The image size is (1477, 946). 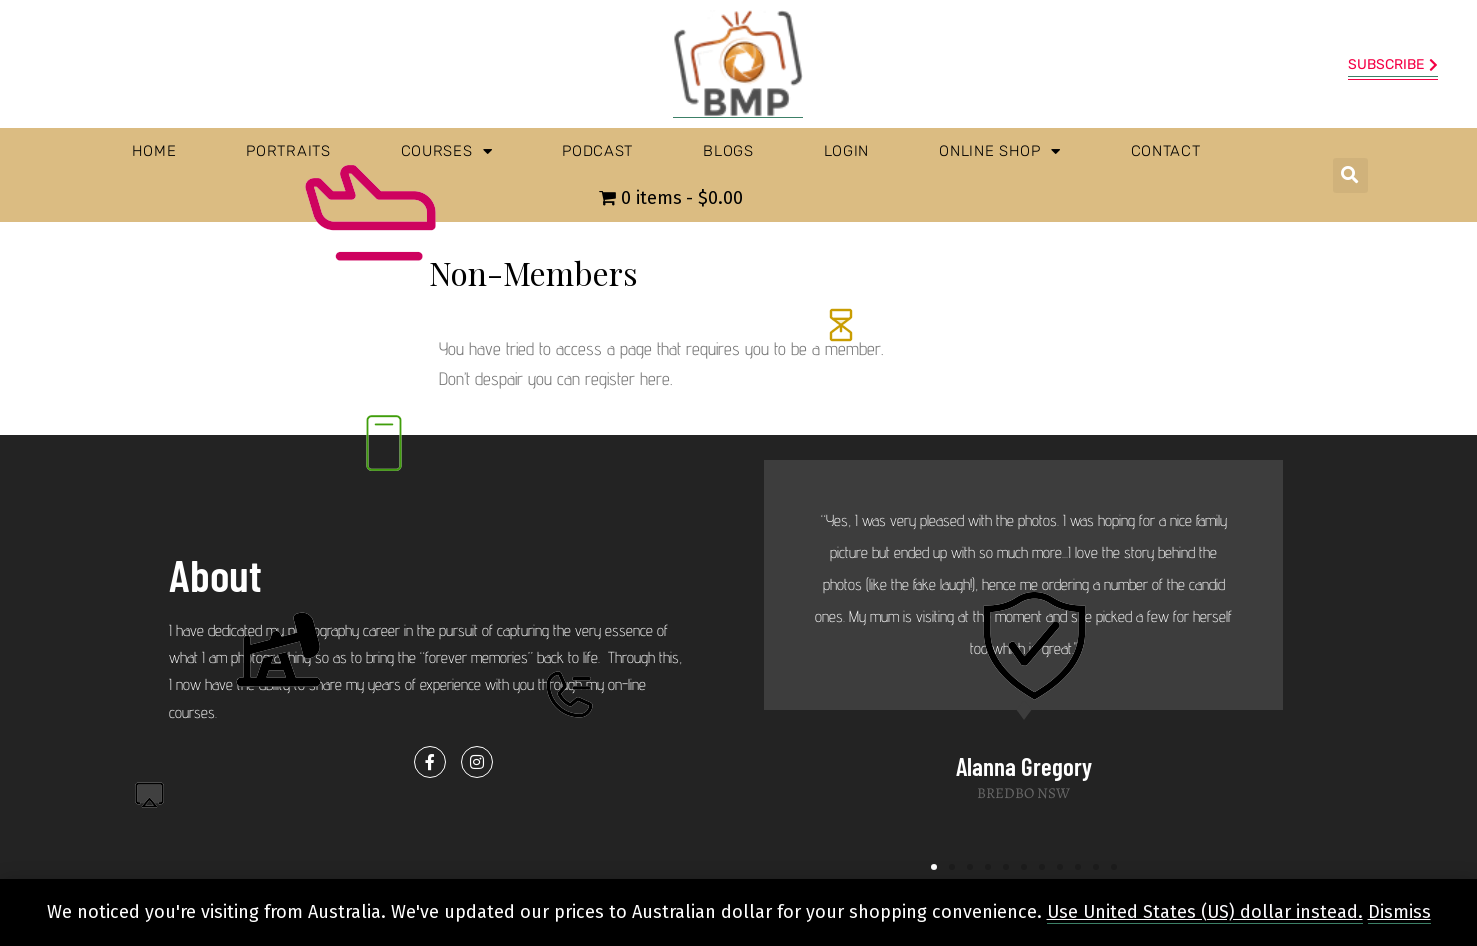 What do you see at coordinates (384, 443) in the screenshot?
I see `access device speaker settings` at bounding box center [384, 443].